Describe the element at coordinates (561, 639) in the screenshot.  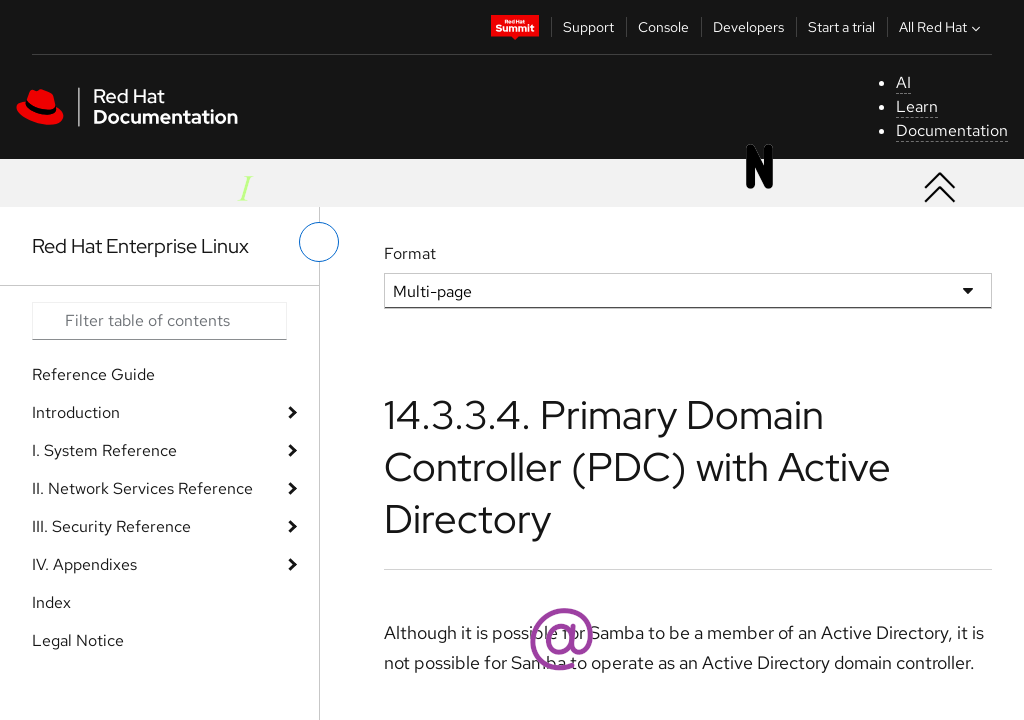
I see `mention a user in a post or comment` at that location.